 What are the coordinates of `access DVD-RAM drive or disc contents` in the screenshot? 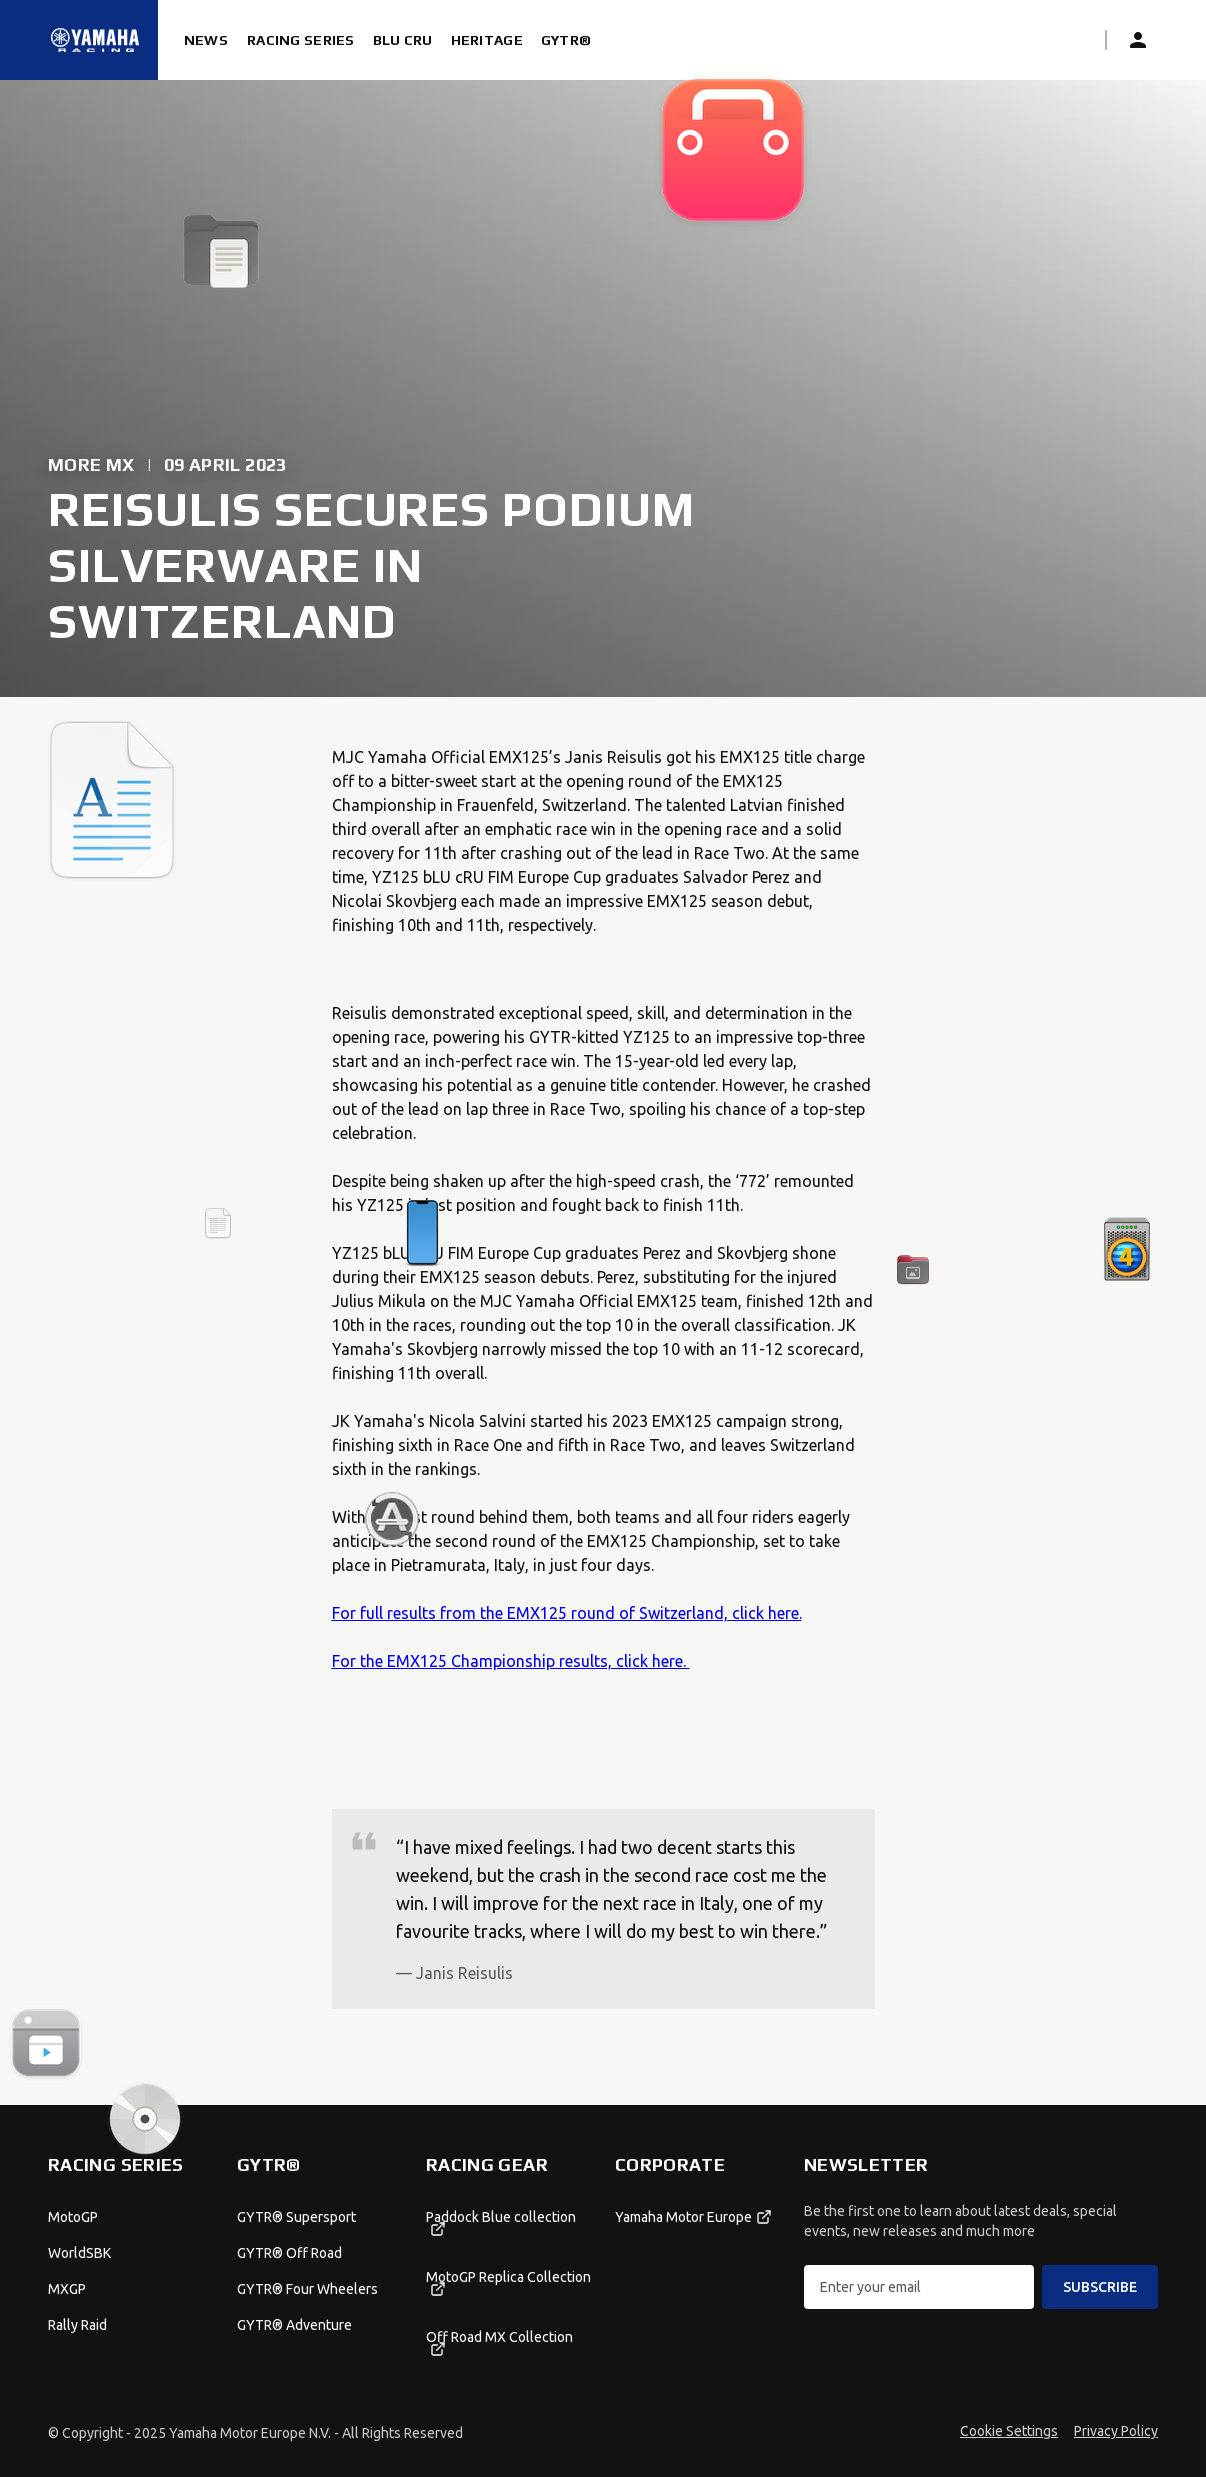 It's located at (145, 2119).